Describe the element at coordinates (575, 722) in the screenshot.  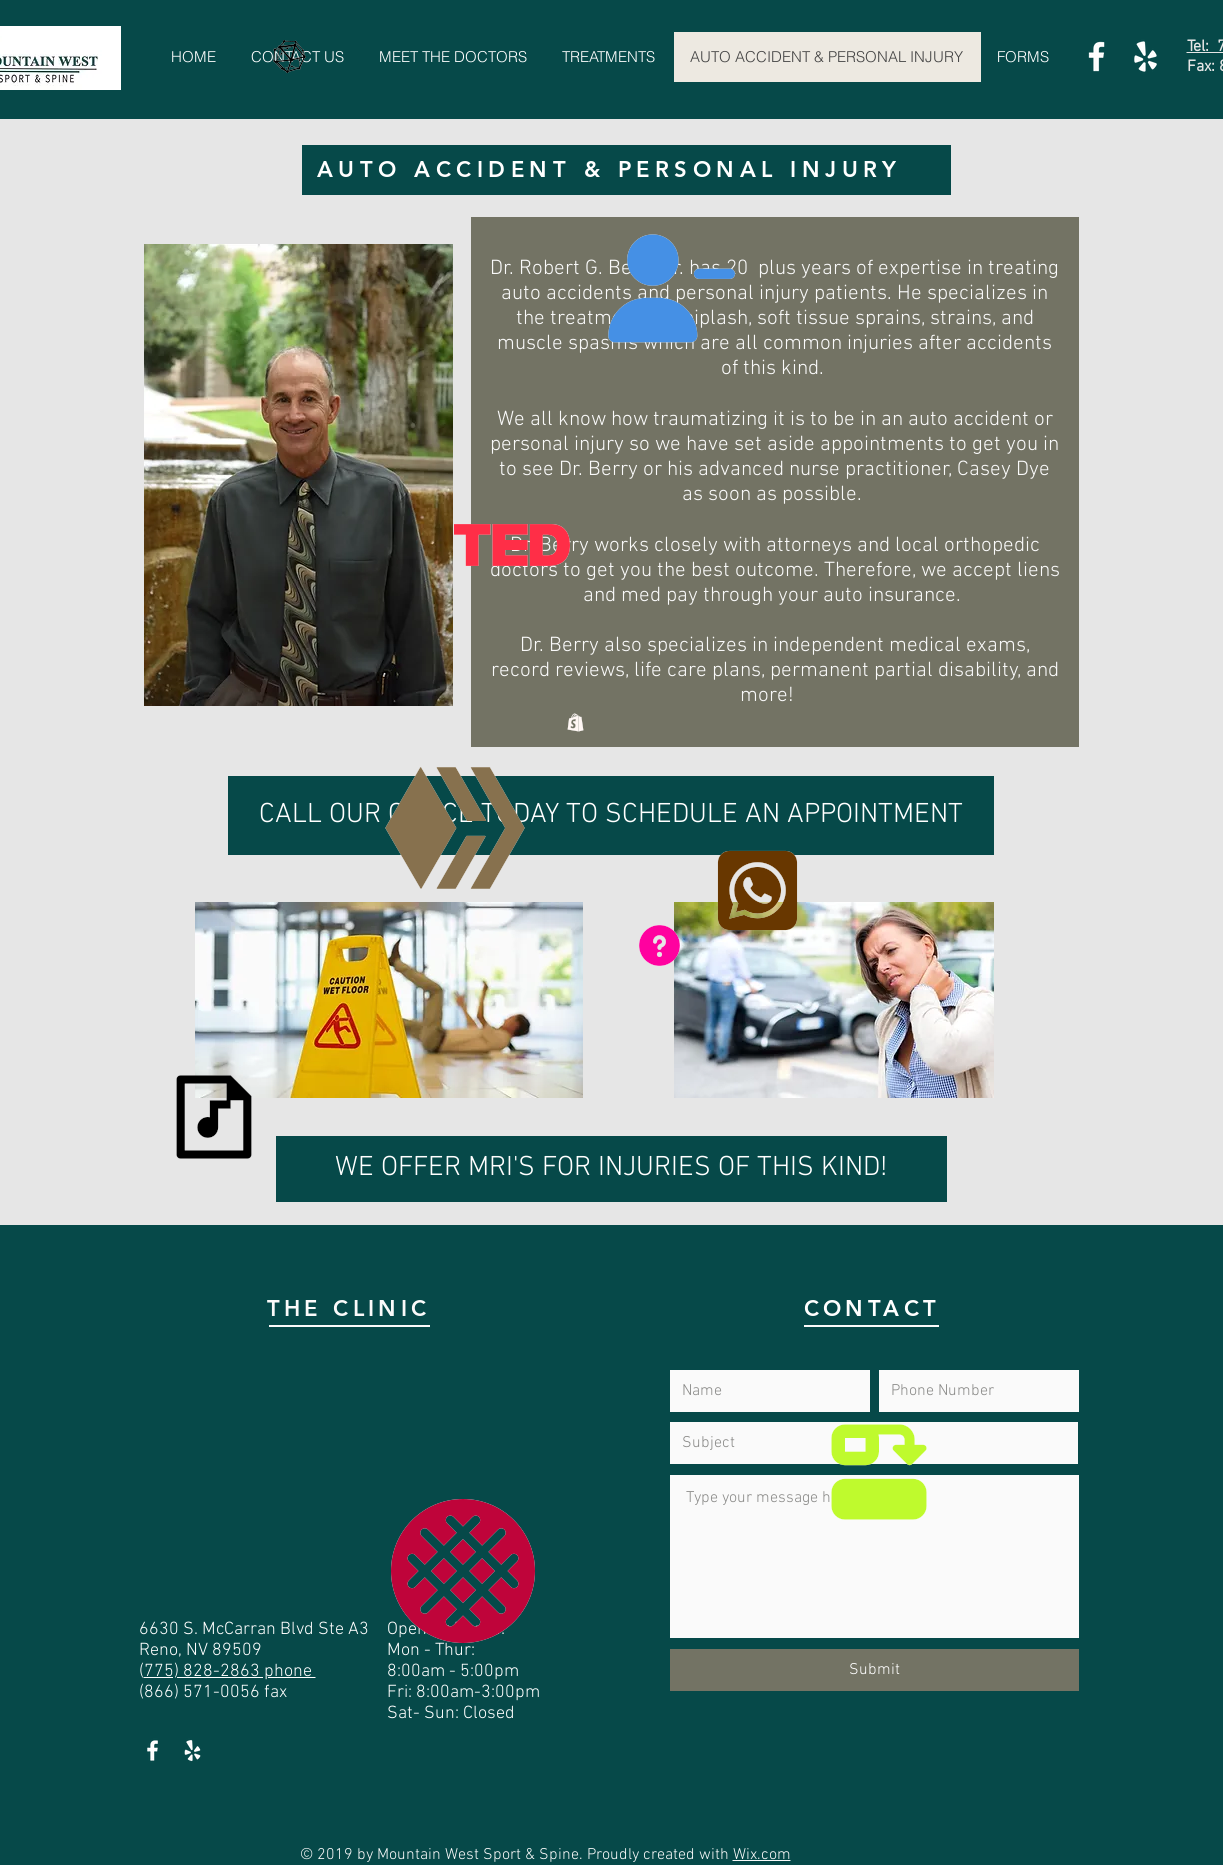
I see `open shopify store management` at that location.